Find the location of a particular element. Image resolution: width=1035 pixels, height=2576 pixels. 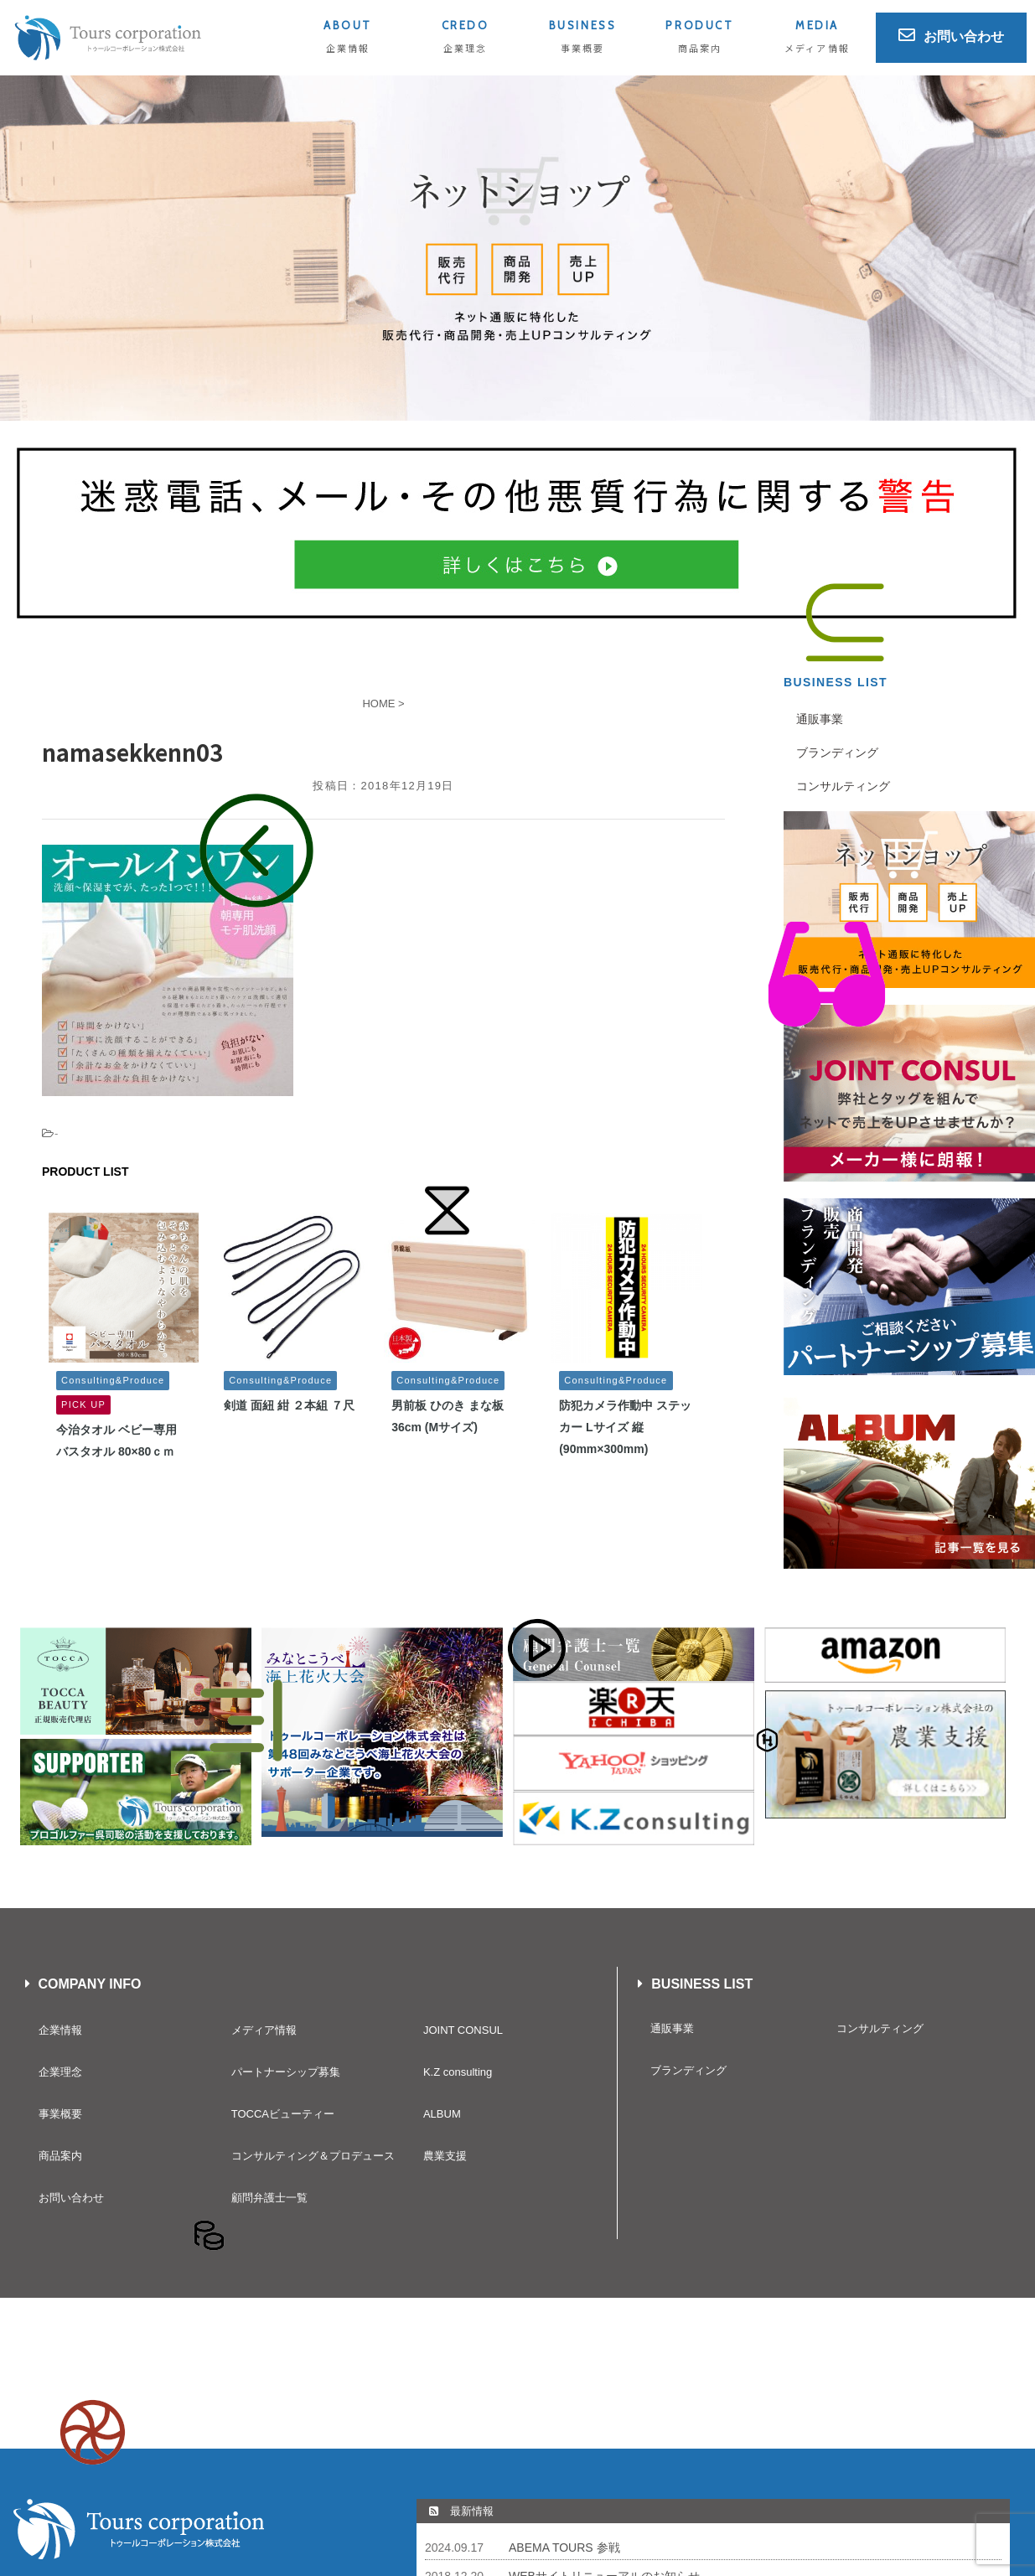

indicates loading or processing in progress is located at coordinates (447, 1210).